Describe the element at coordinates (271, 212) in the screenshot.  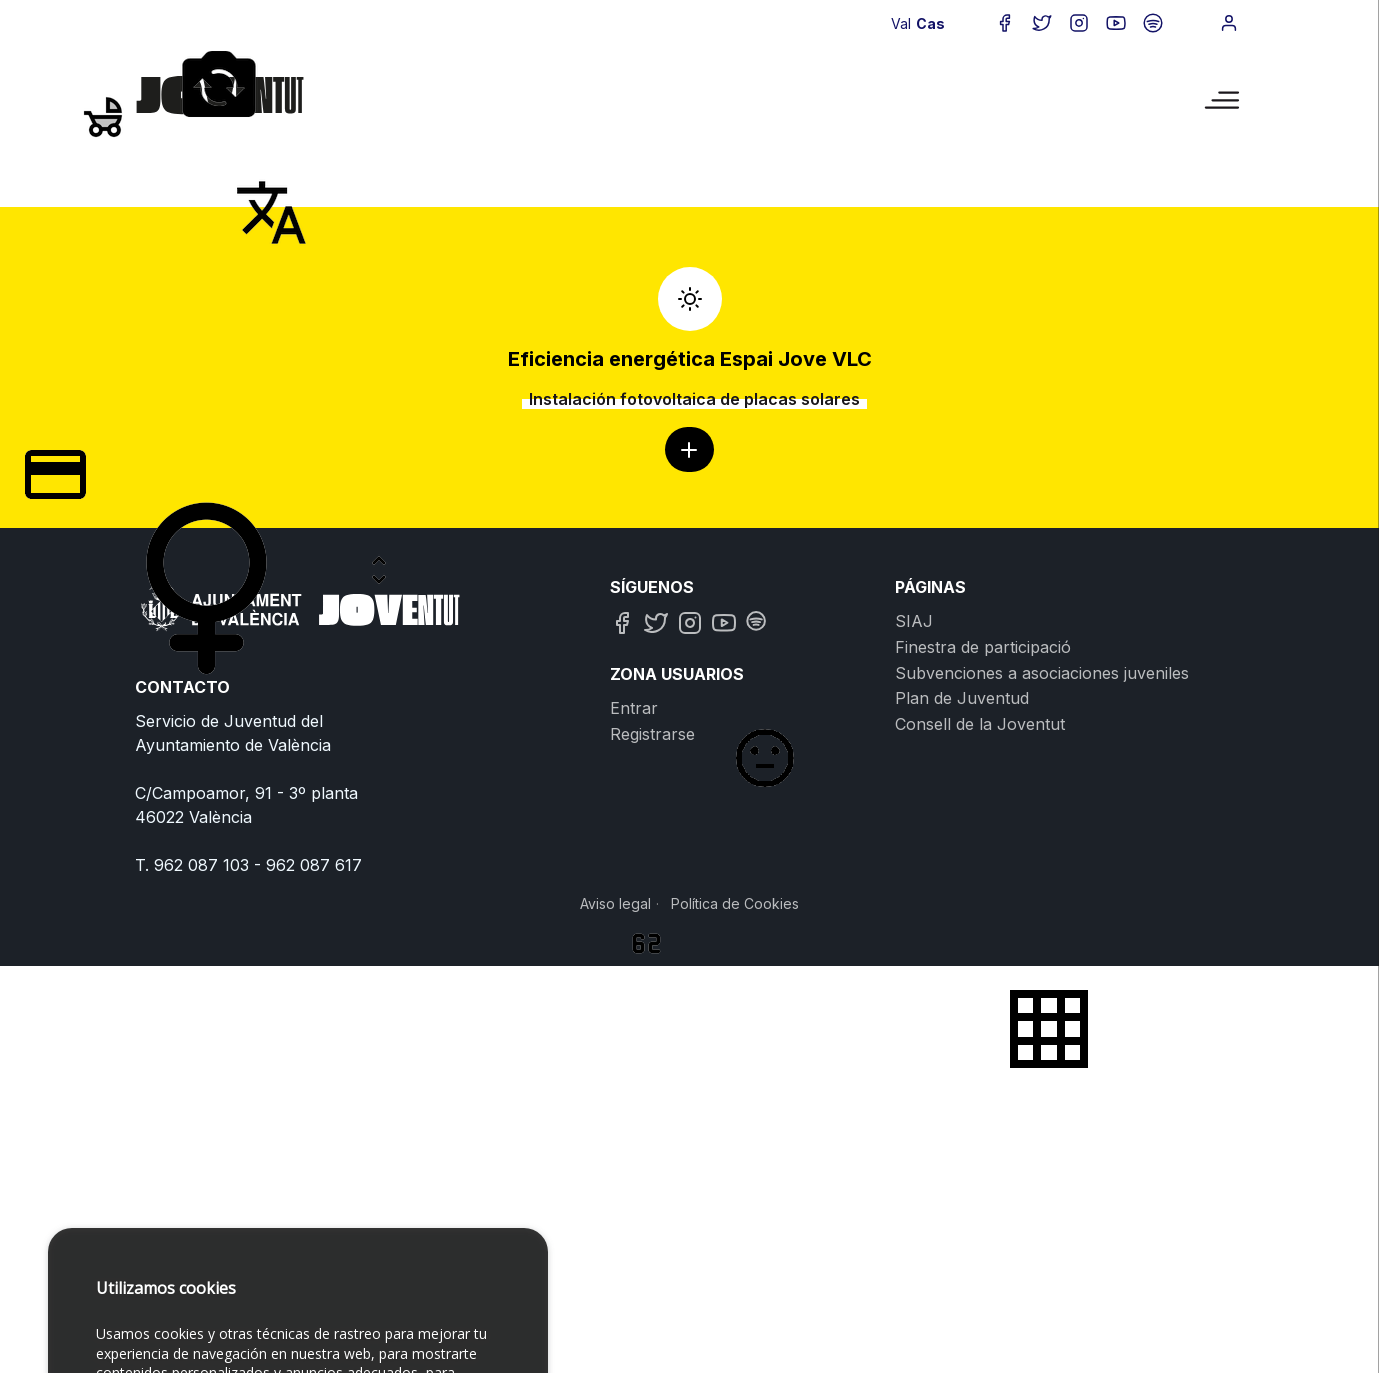
I see `translate text to another language` at that location.